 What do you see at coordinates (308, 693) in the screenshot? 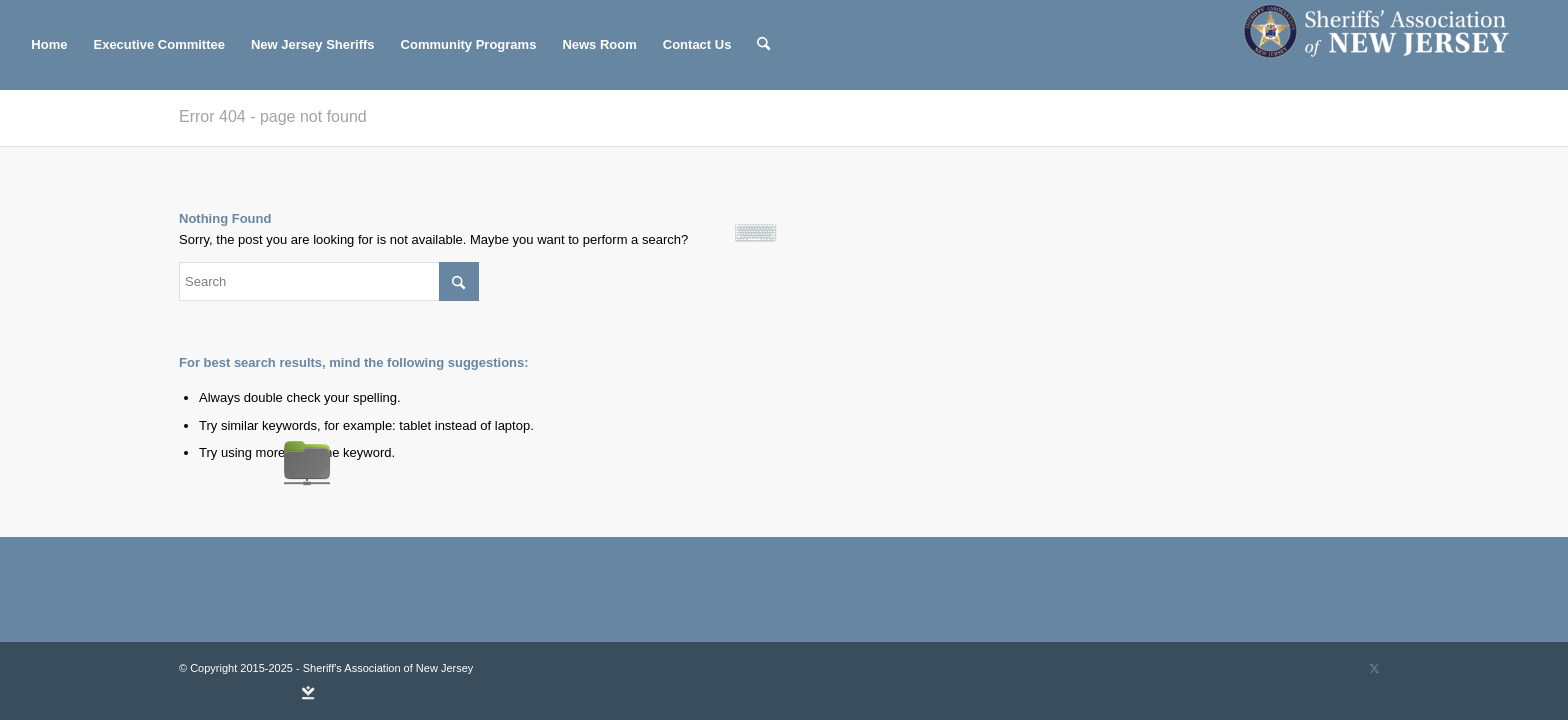
I see `scroll to bottom of page or list` at bounding box center [308, 693].